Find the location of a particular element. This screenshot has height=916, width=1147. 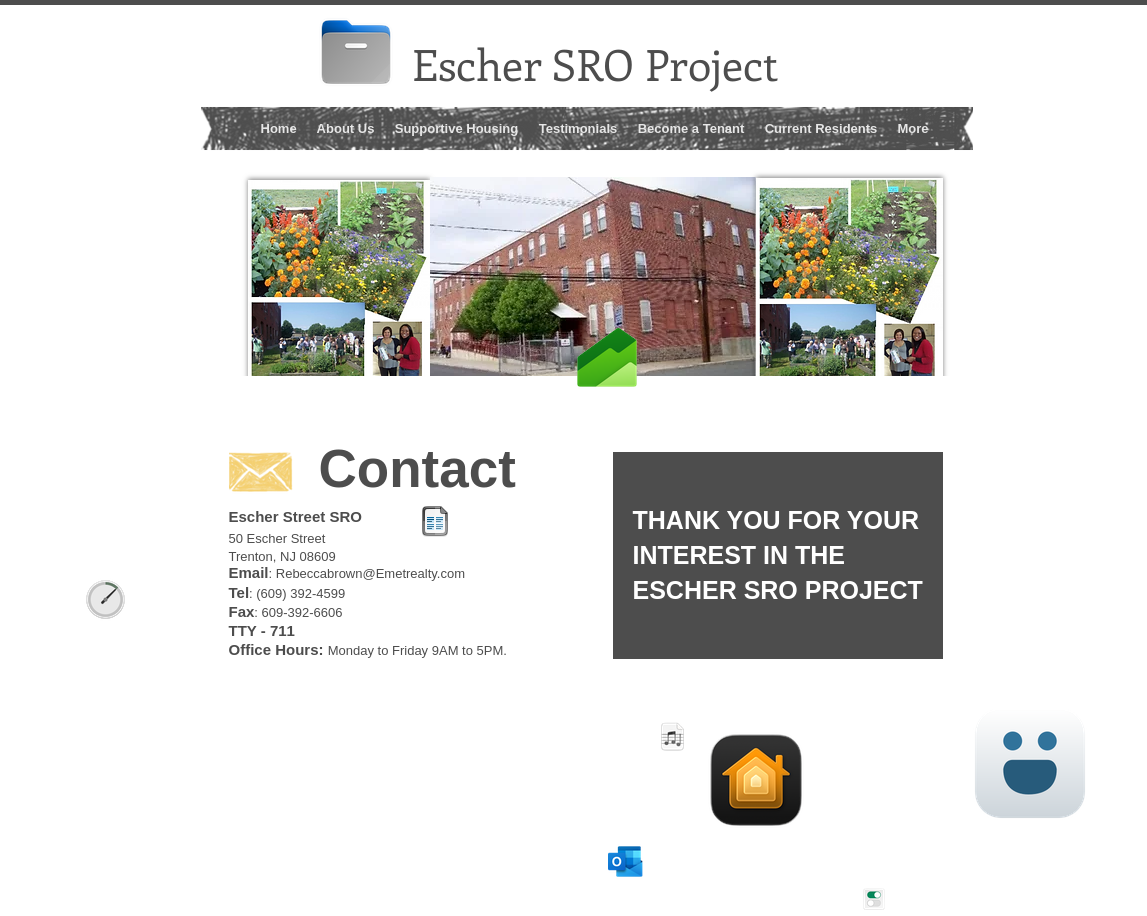

open sysprof system profiler application is located at coordinates (105, 599).